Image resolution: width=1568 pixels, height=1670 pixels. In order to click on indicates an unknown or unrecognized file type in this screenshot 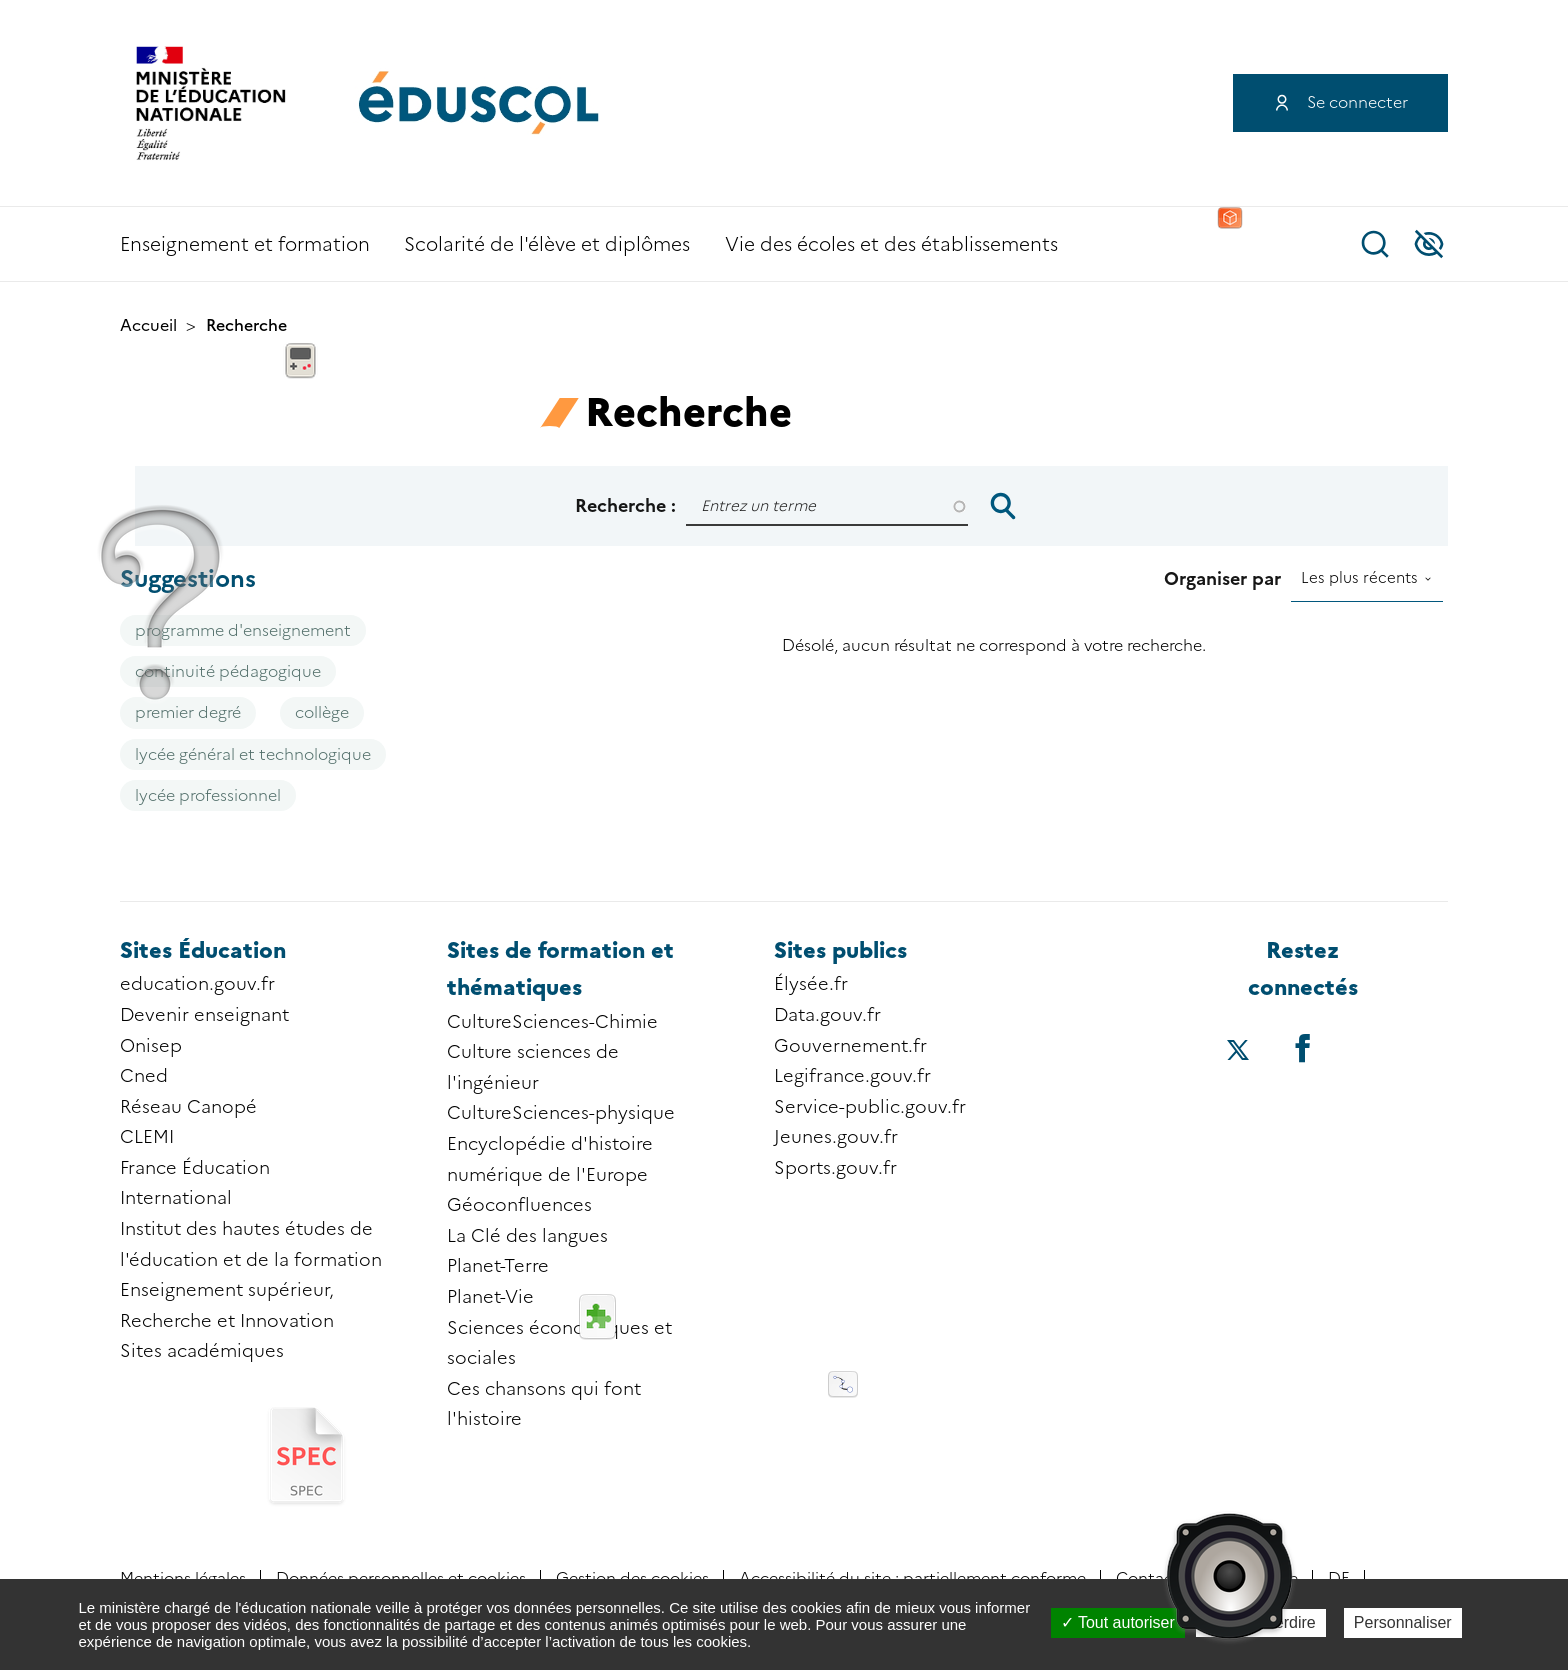, I will do `click(161, 607)`.